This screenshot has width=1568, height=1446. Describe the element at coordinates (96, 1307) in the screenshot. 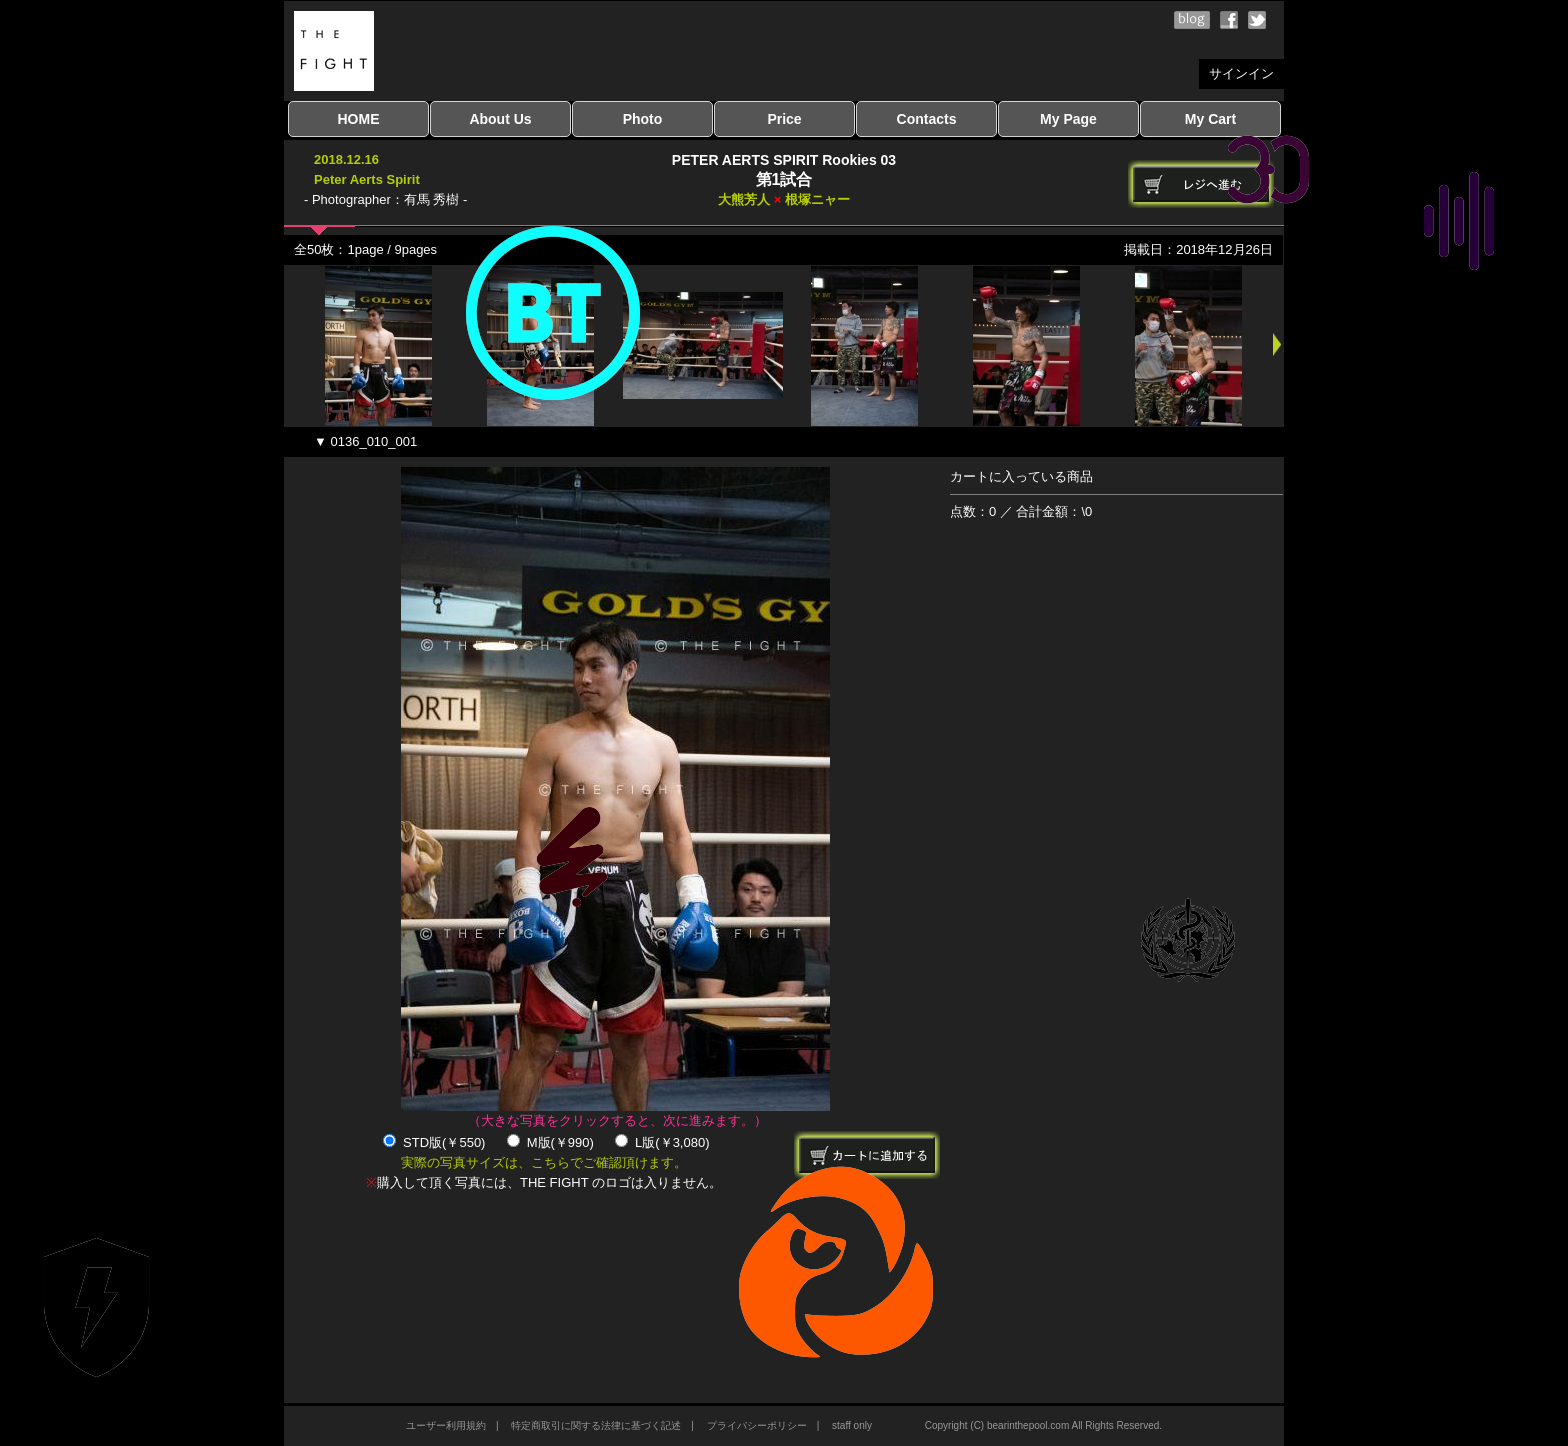

I see `socket security logo` at that location.